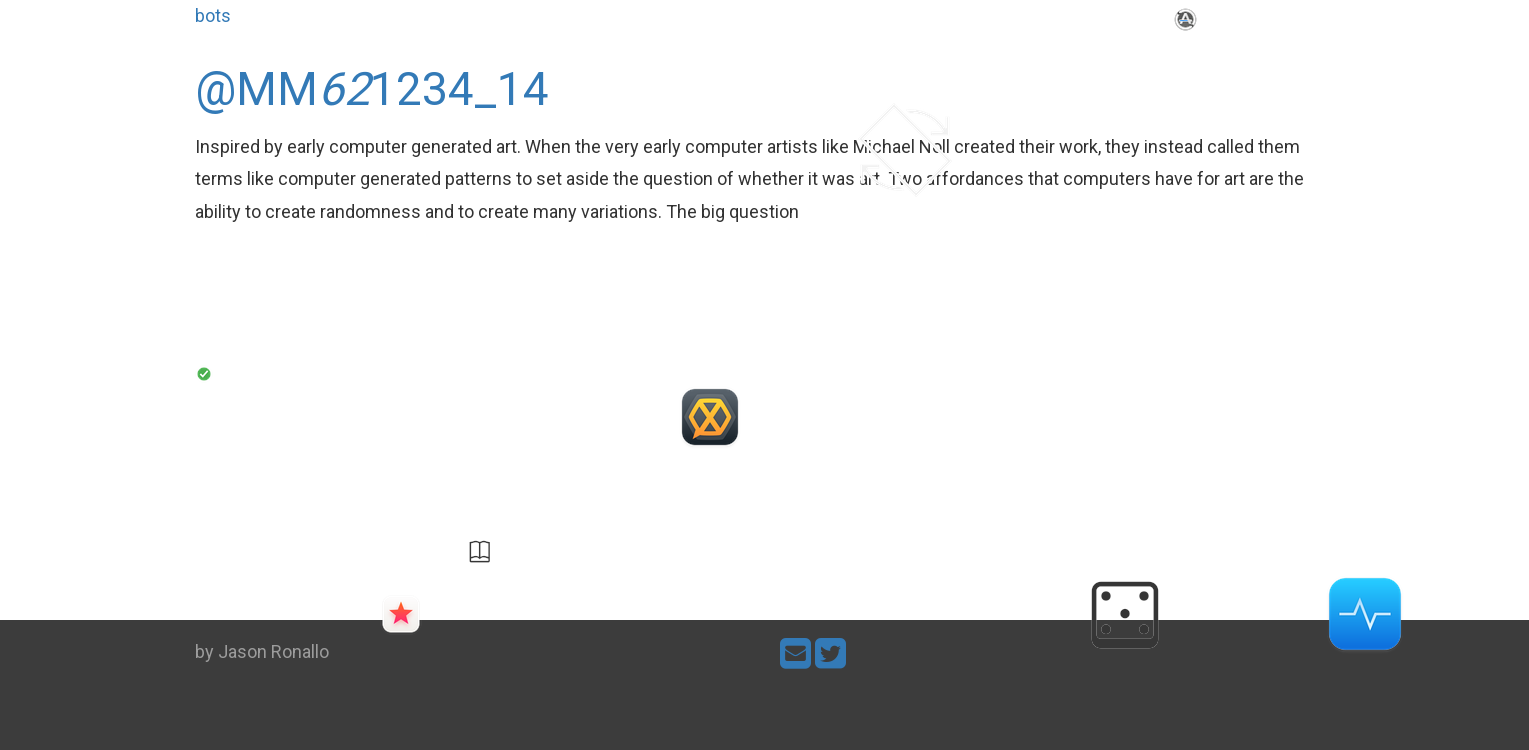 The width and height of the screenshot is (1529, 750). What do you see at coordinates (204, 374) in the screenshot?
I see `indicates a default or selected item` at bounding box center [204, 374].